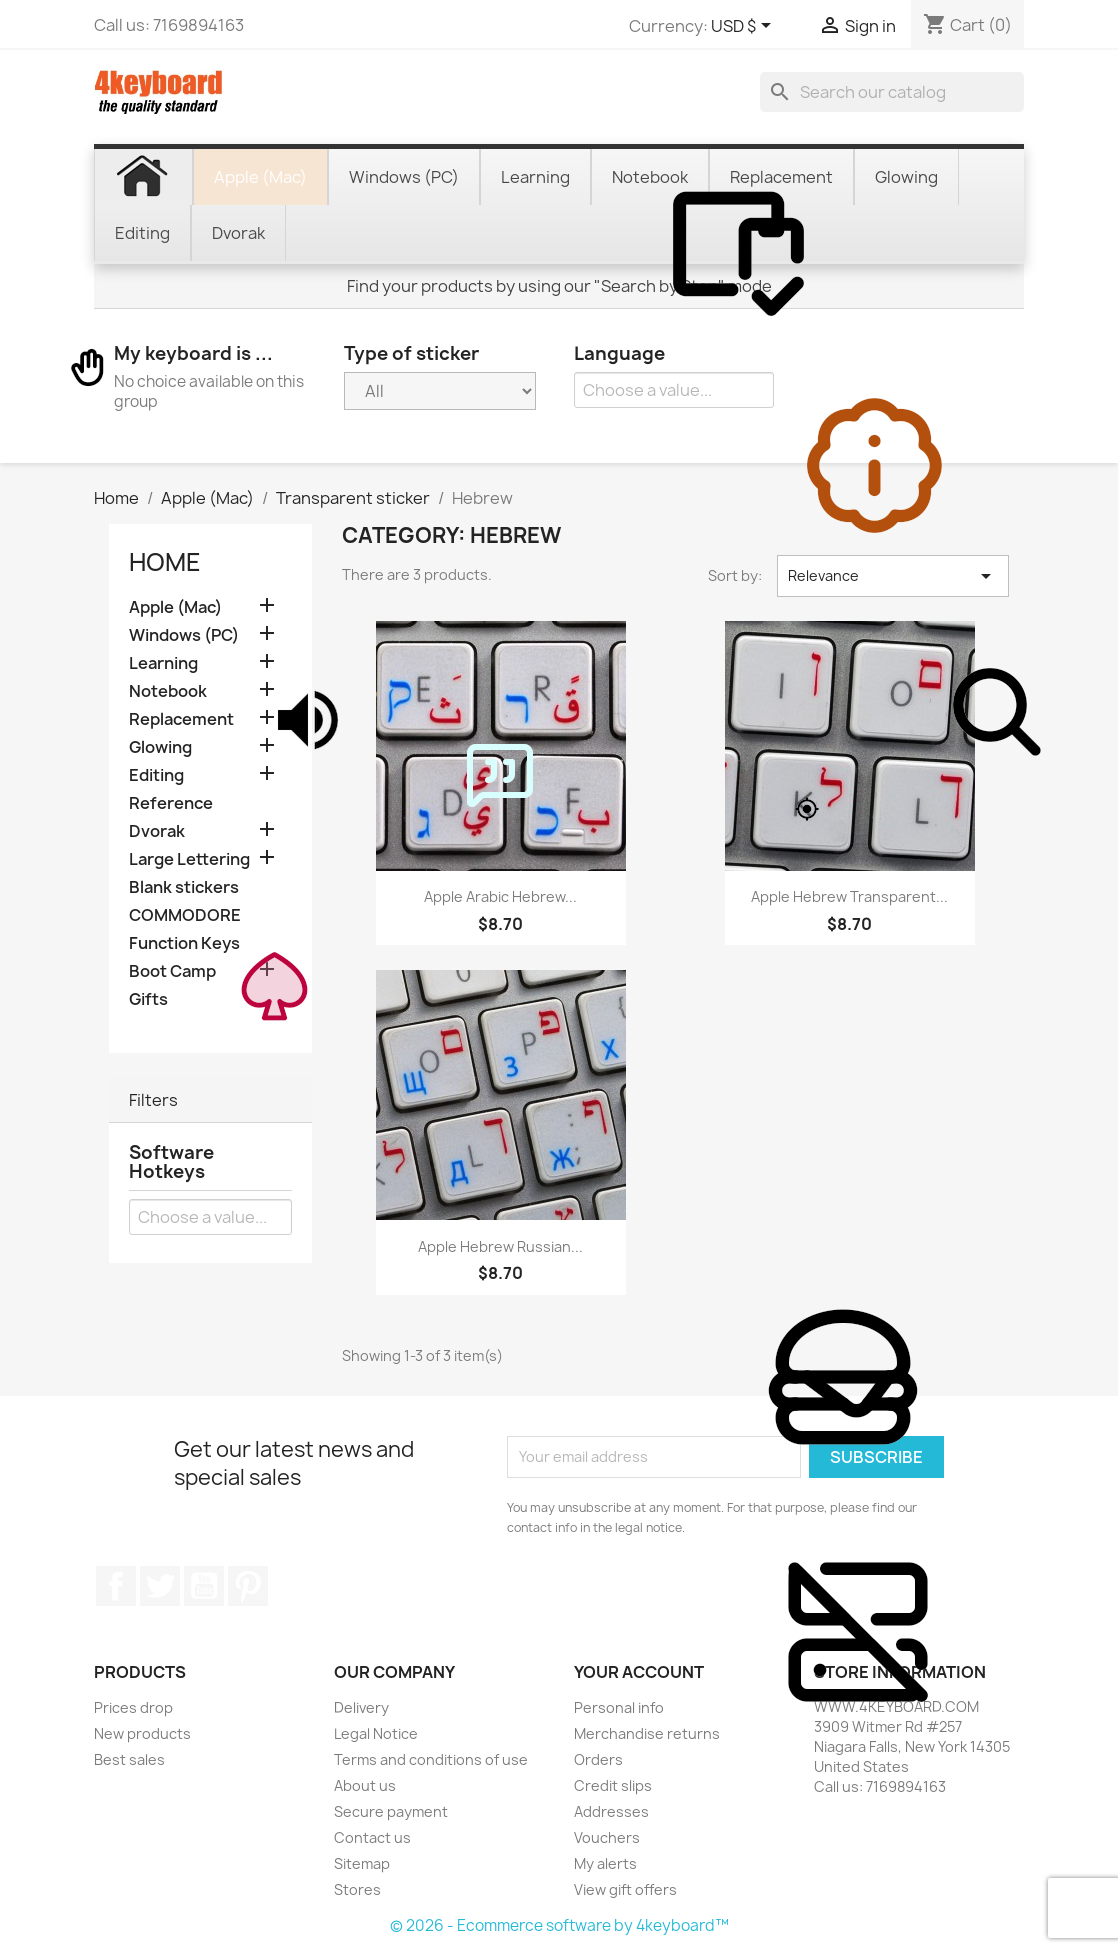  Describe the element at coordinates (308, 720) in the screenshot. I see `increase or unmute audio volume` at that location.